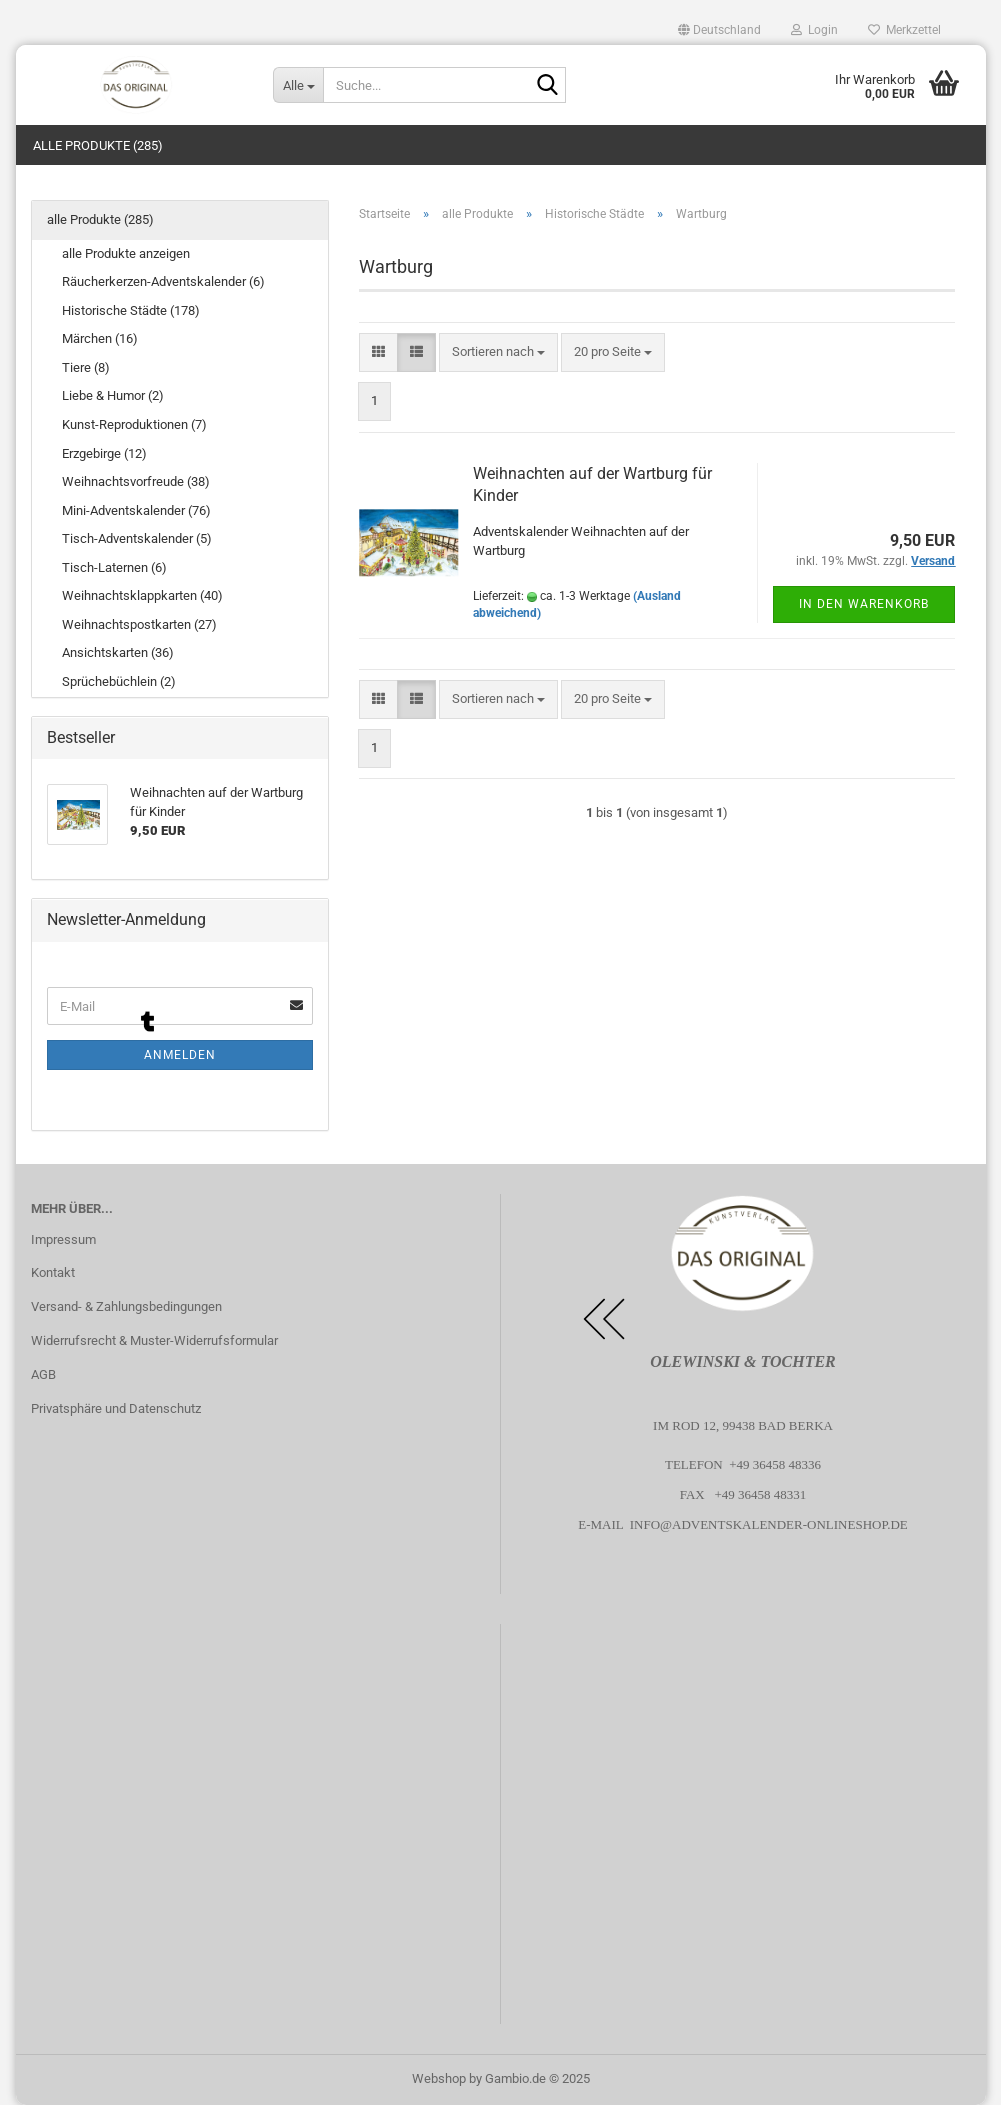 Image resolution: width=1001 pixels, height=2105 pixels. What do you see at coordinates (606, 1319) in the screenshot?
I see `go back to the beginning` at bounding box center [606, 1319].